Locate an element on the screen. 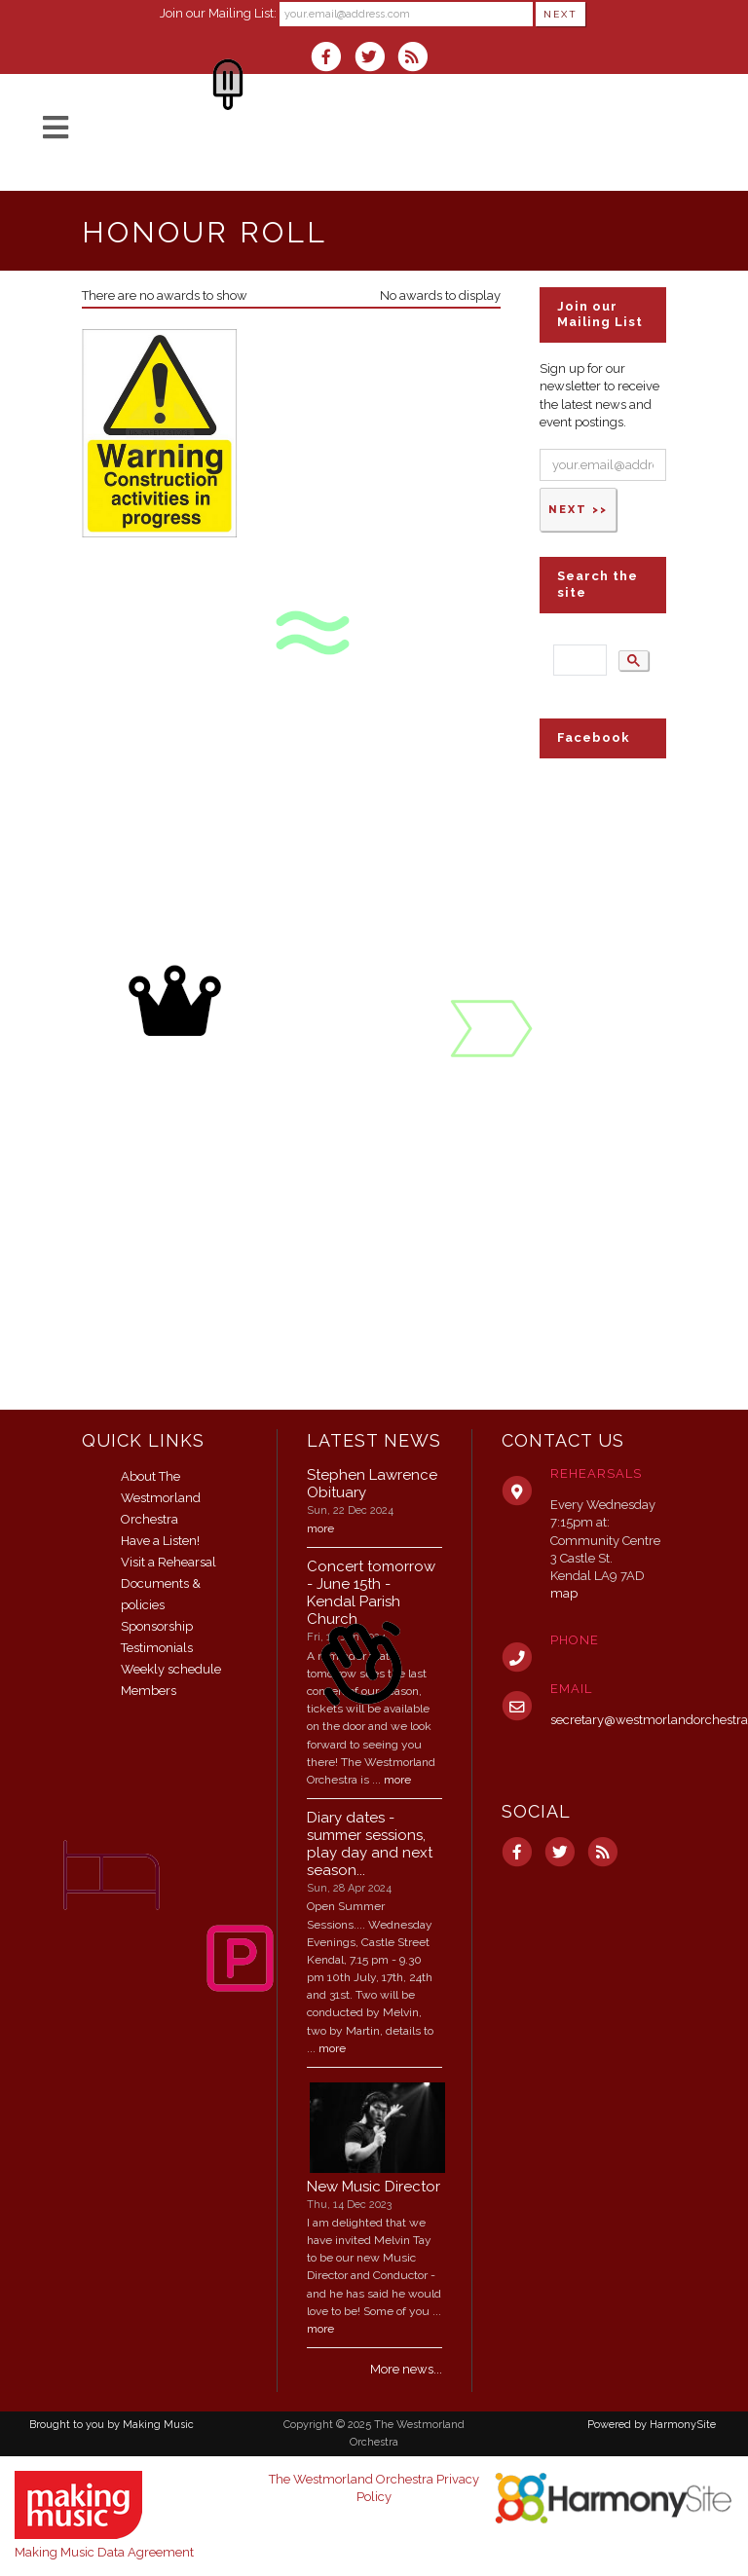 This screenshot has height=2576, width=748. apply a tag or label to an item is located at coordinates (488, 1028).